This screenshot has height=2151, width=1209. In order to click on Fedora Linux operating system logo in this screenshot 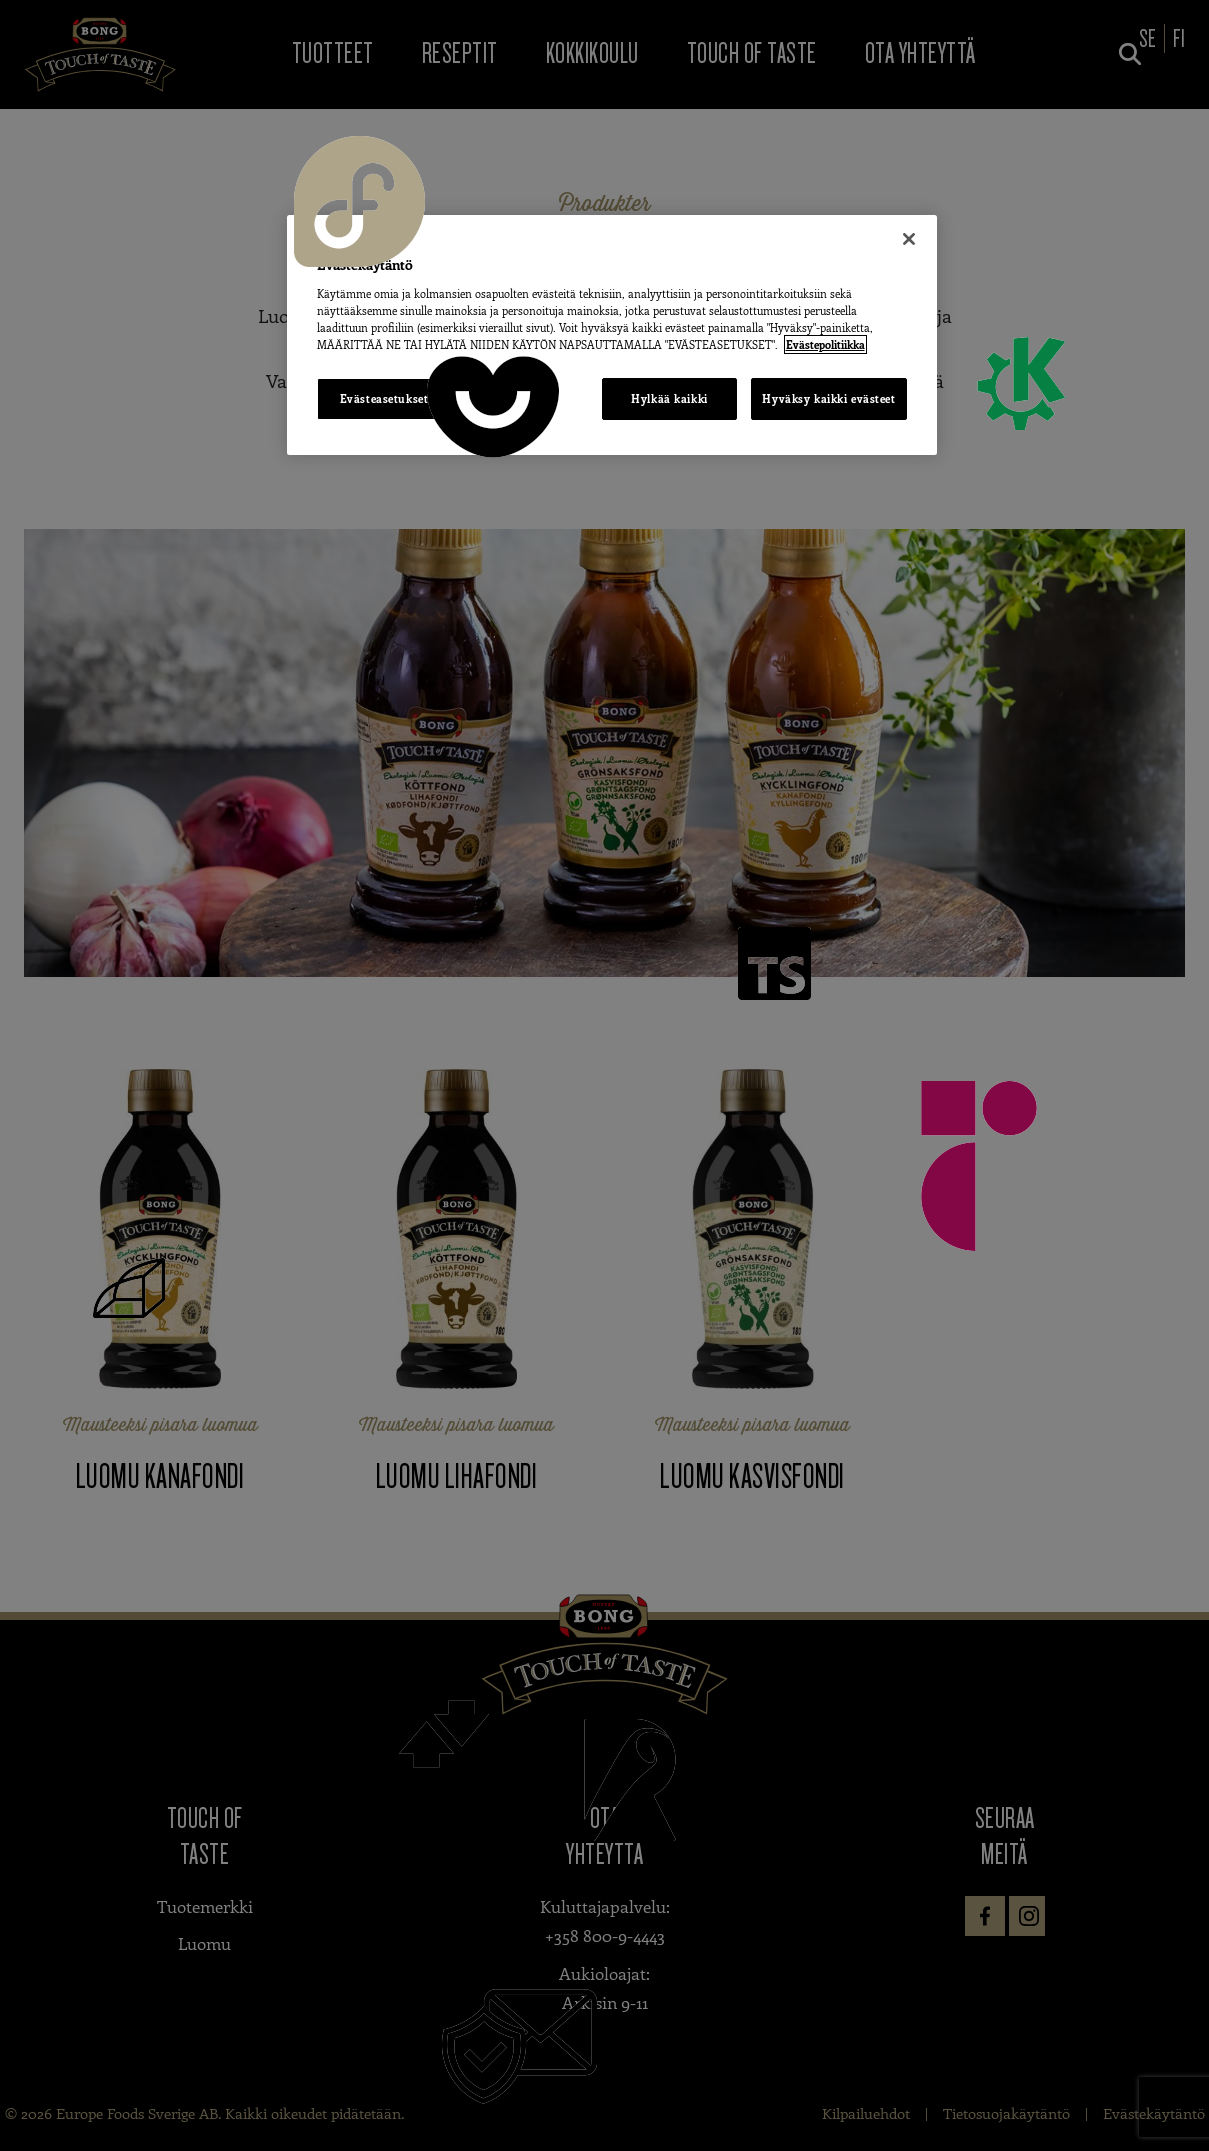, I will do `click(359, 201)`.